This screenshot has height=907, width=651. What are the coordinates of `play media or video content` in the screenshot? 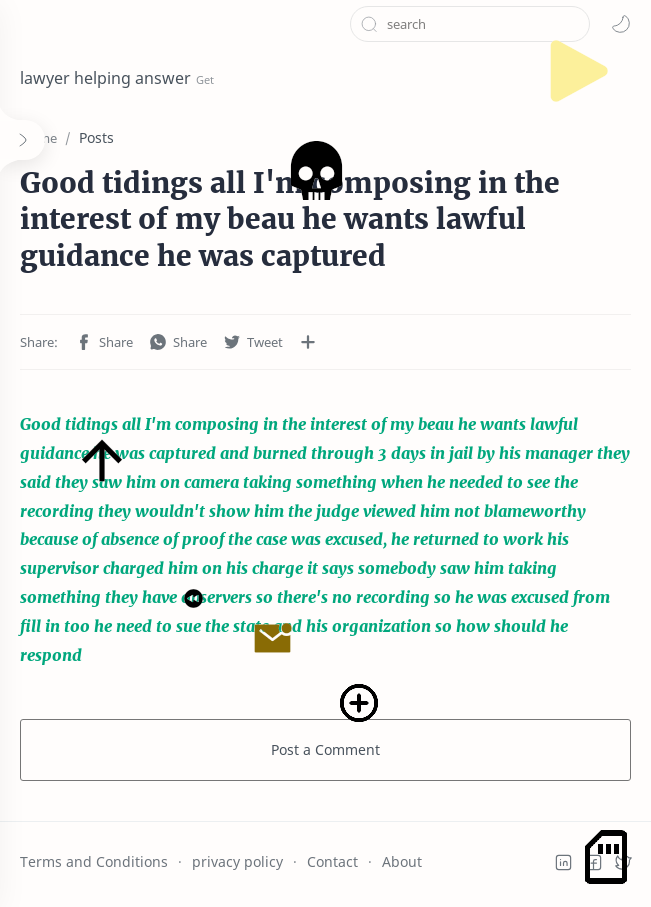 It's located at (577, 71).